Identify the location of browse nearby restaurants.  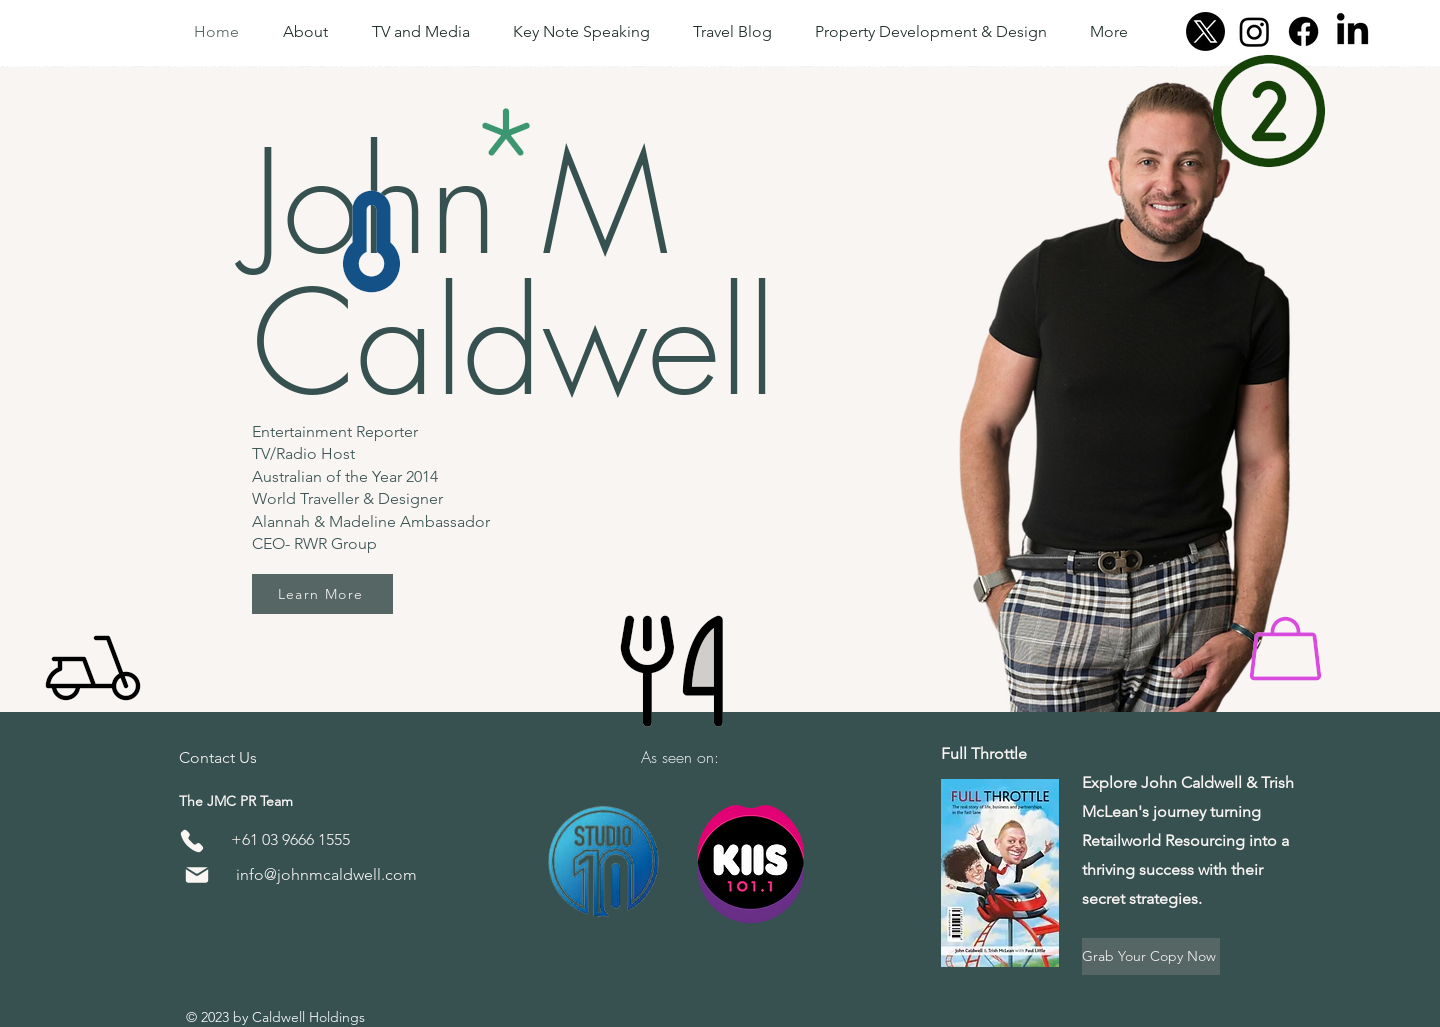
(674, 669).